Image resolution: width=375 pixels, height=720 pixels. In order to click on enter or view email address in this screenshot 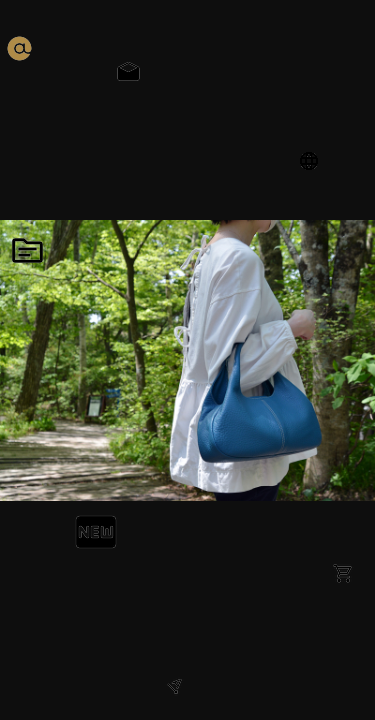, I will do `click(19, 48)`.